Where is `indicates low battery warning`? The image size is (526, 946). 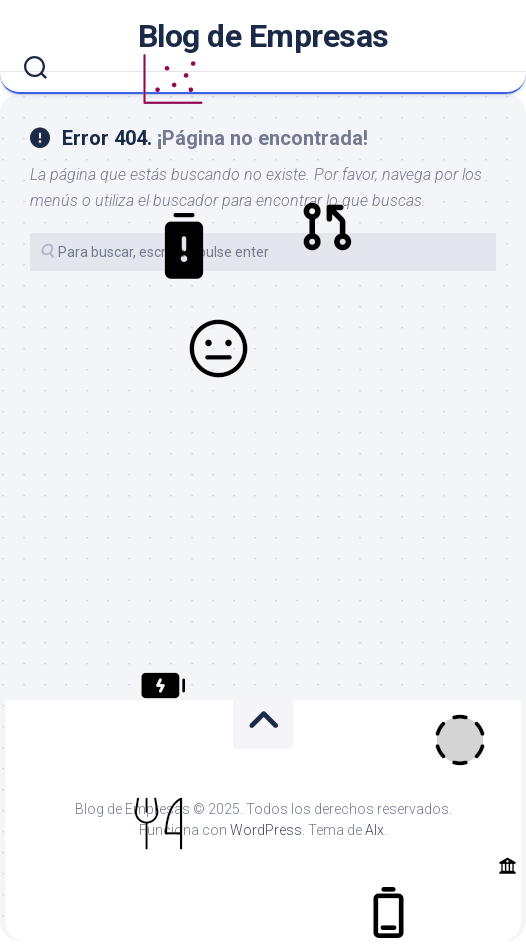
indicates low battery warning is located at coordinates (184, 247).